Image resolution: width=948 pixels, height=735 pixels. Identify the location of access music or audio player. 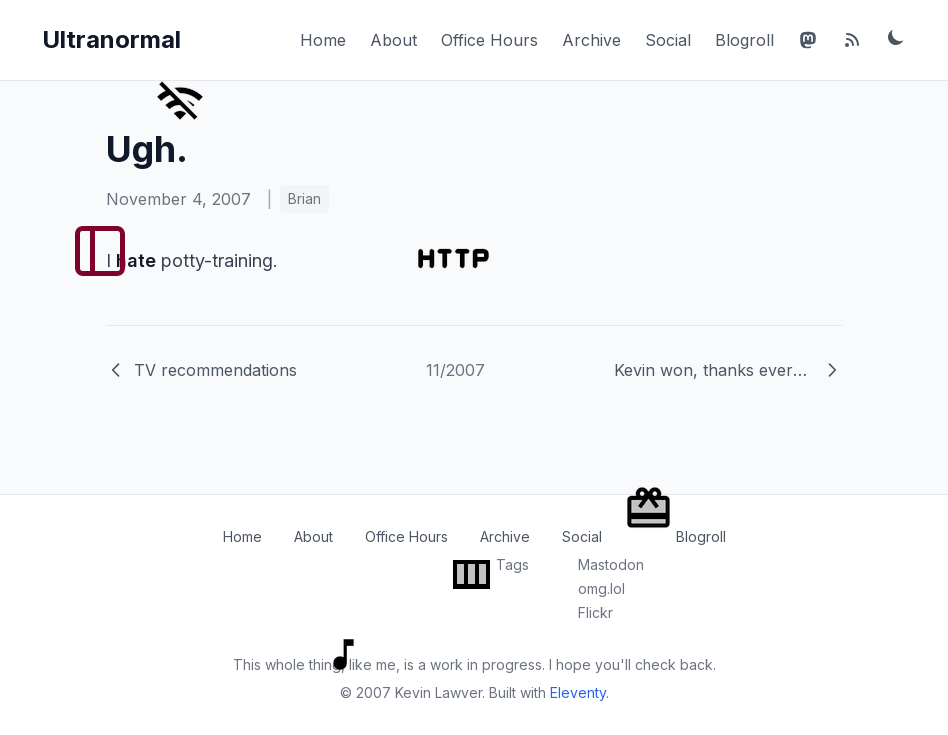
(343, 654).